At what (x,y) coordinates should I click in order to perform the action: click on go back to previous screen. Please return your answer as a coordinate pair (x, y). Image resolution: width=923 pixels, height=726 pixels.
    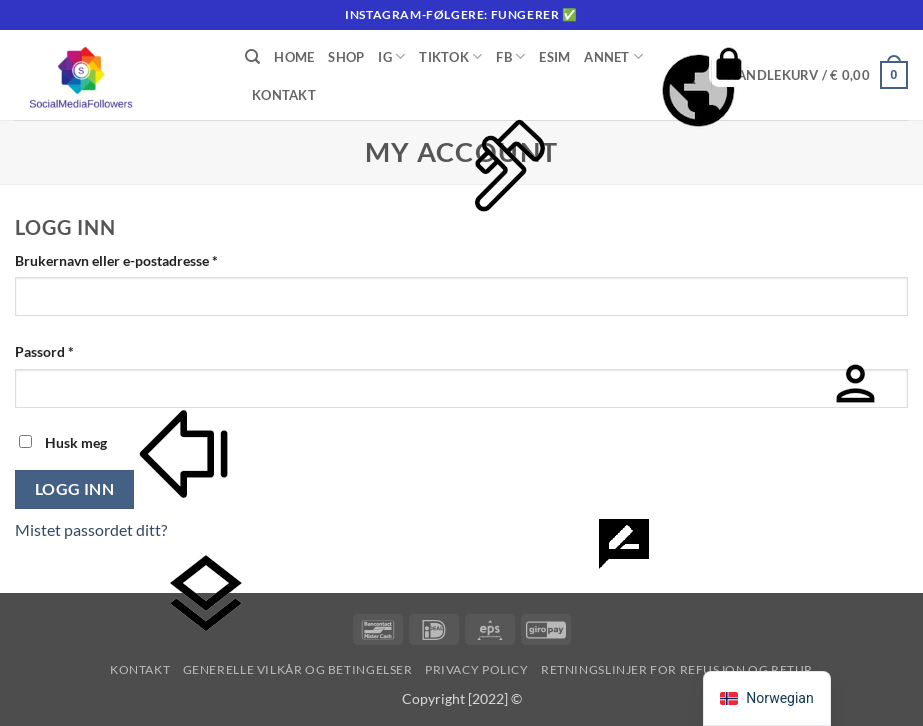
    Looking at the image, I should click on (187, 454).